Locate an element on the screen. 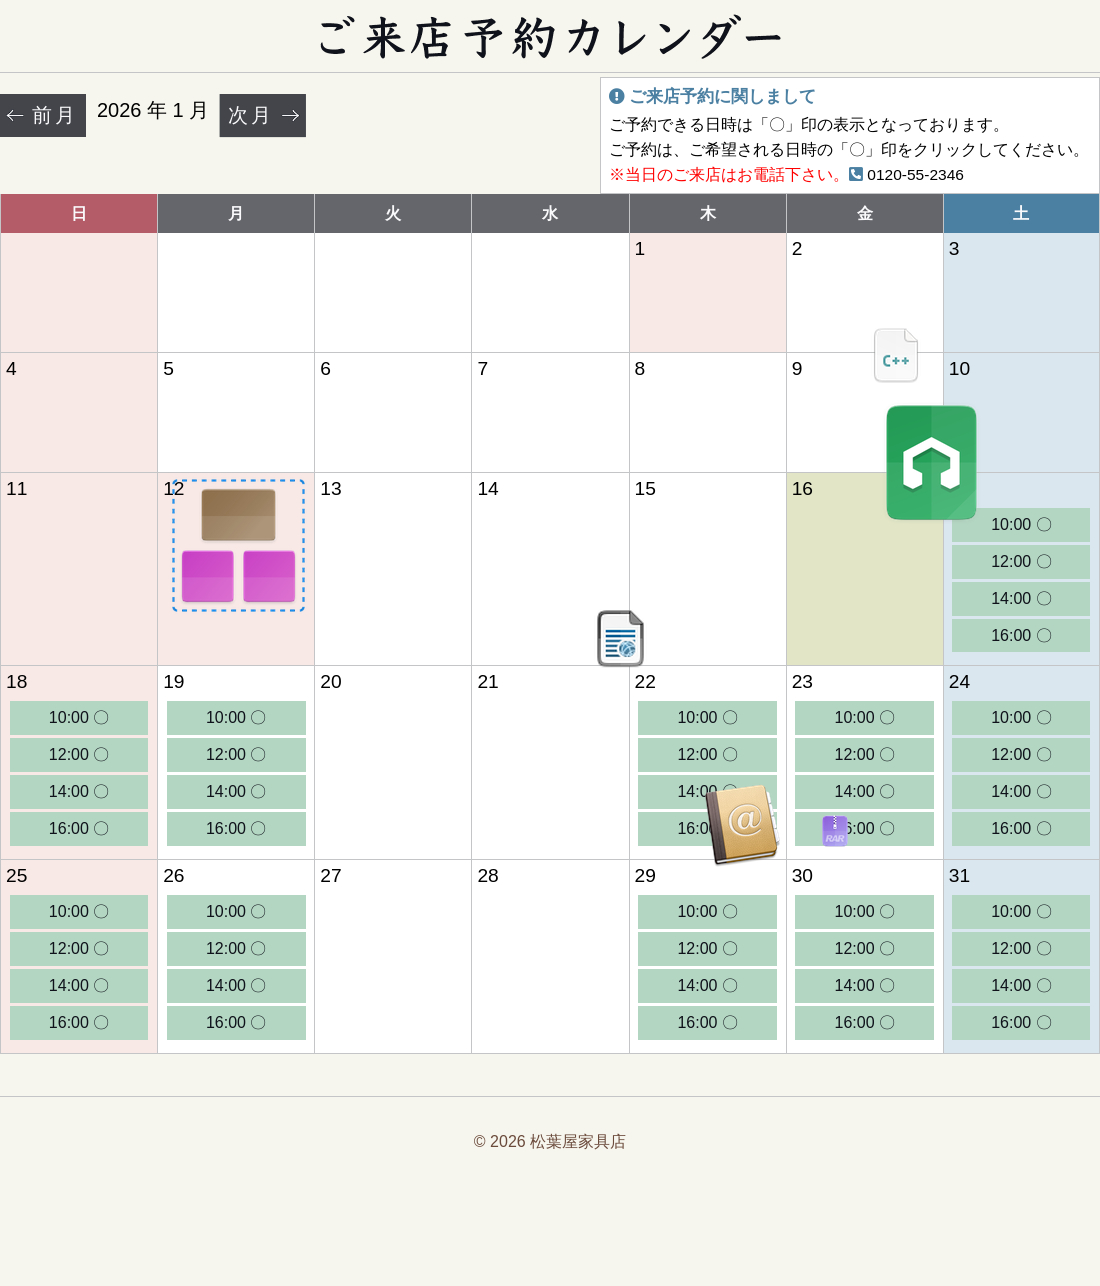 The width and height of the screenshot is (1100, 1286). a libreoffice web document file type is located at coordinates (620, 638).